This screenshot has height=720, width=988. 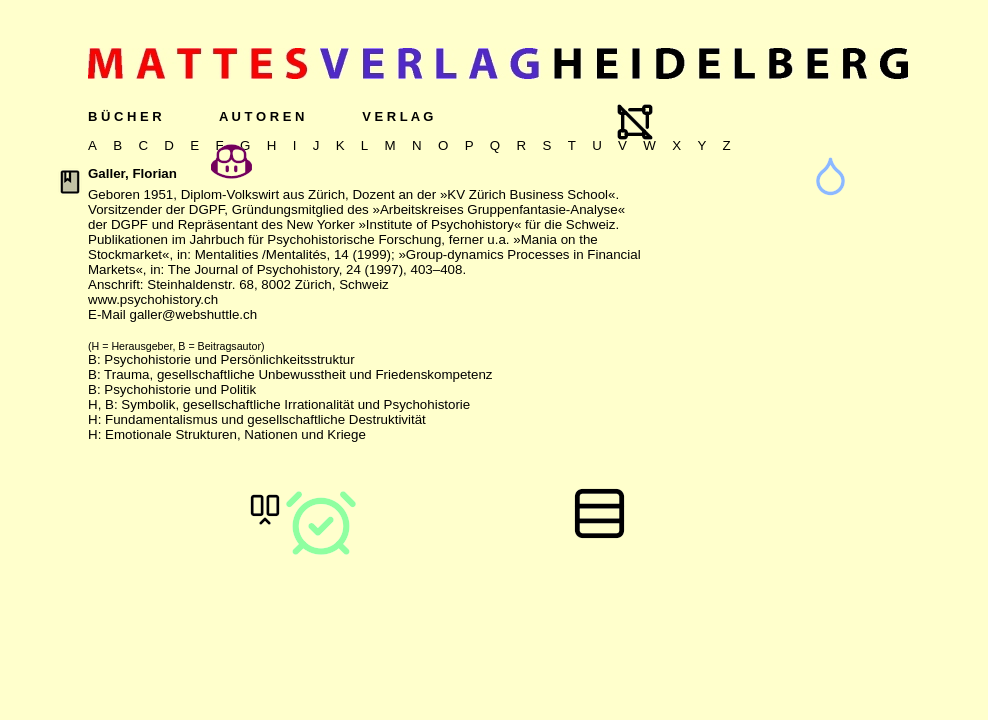 I want to click on switch to list view, so click(x=599, y=513).